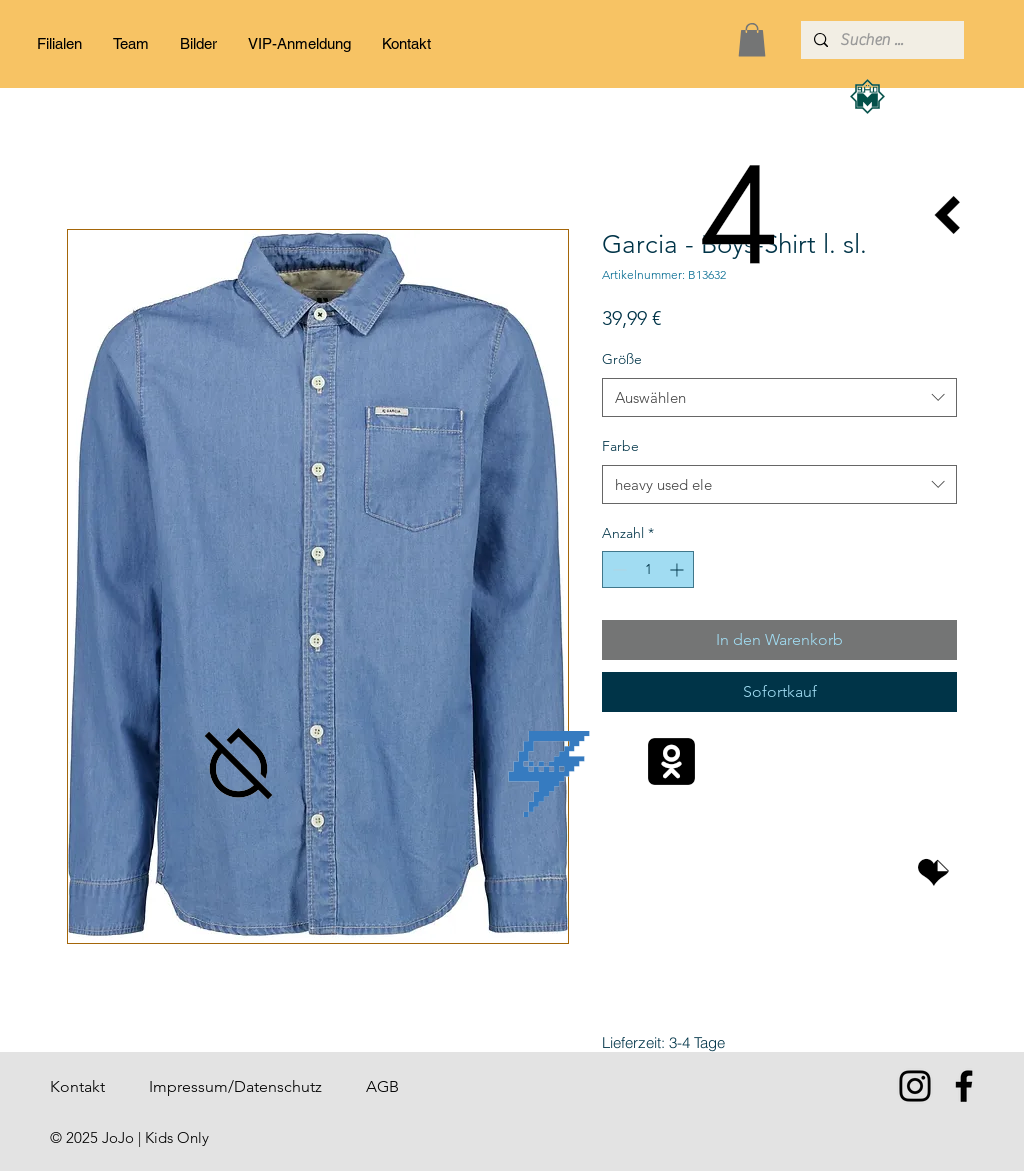 The image size is (1024, 1171). I want to click on disable blur effect, so click(238, 765).